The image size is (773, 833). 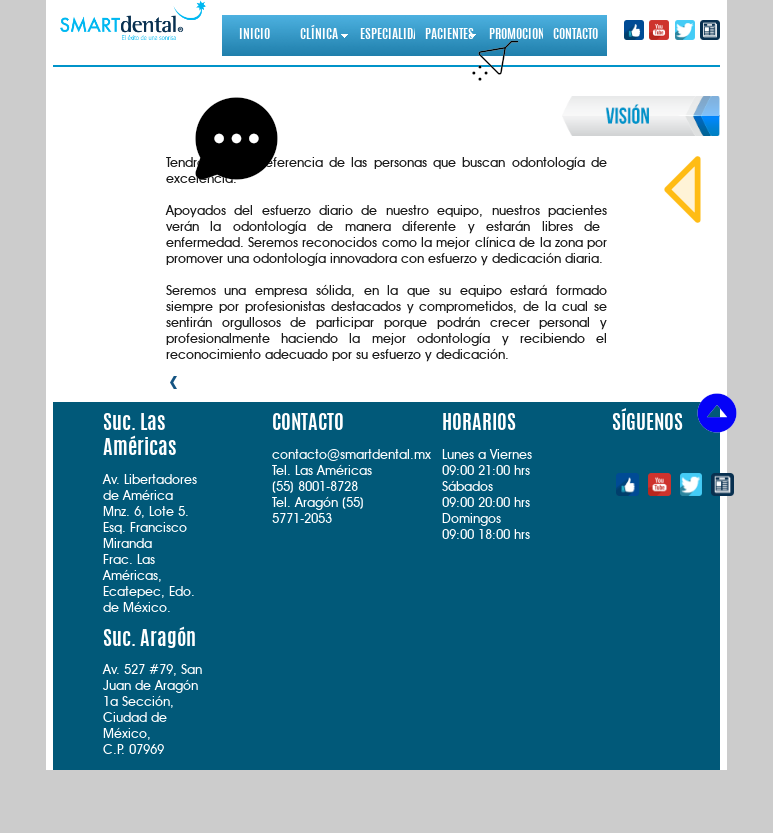 What do you see at coordinates (494, 58) in the screenshot?
I see `shower or bathroom amenity indicator` at bounding box center [494, 58].